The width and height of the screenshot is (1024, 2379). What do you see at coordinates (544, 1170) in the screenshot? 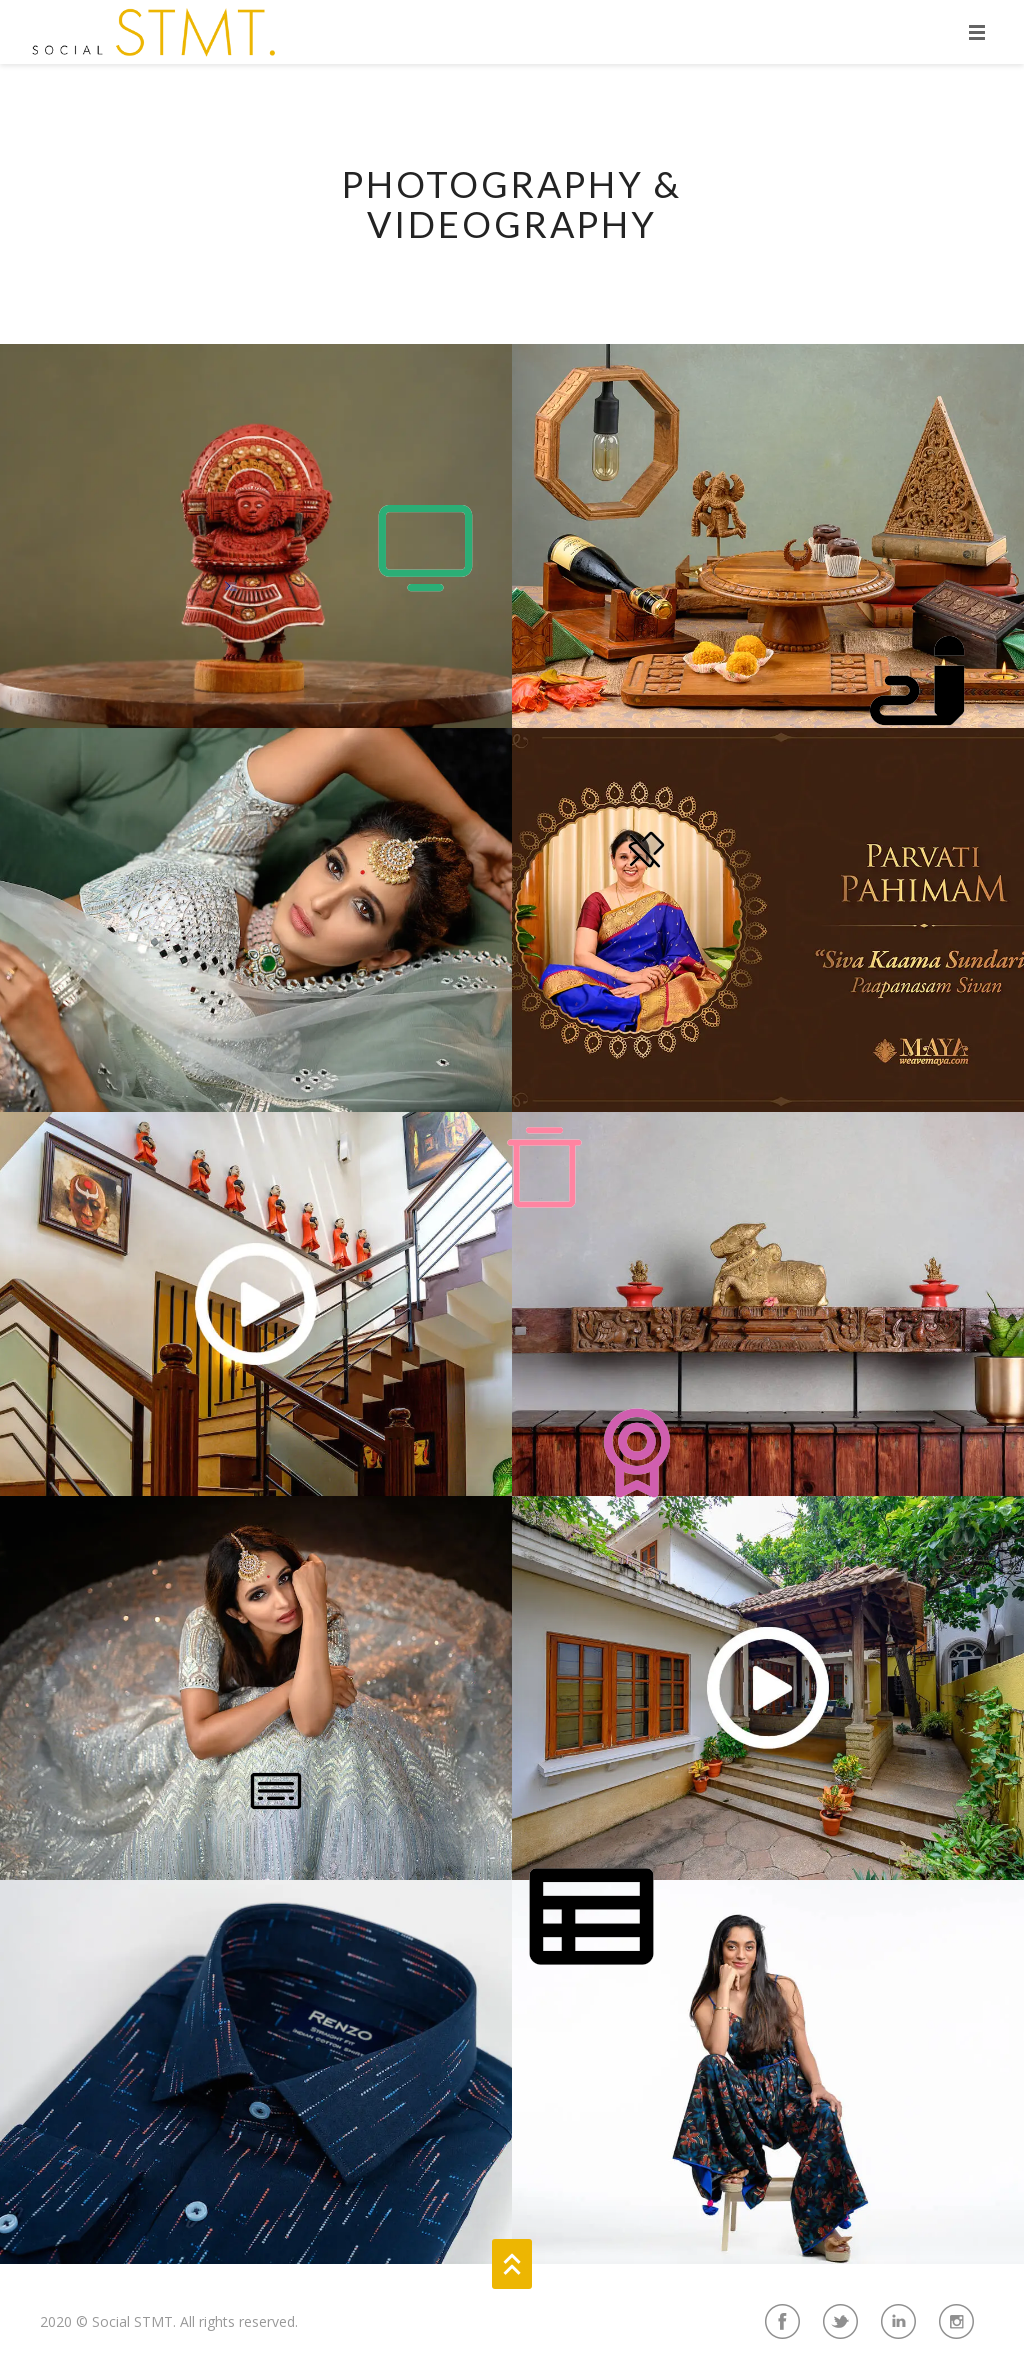
I see `delete an item` at bounding box center [544, 1170].